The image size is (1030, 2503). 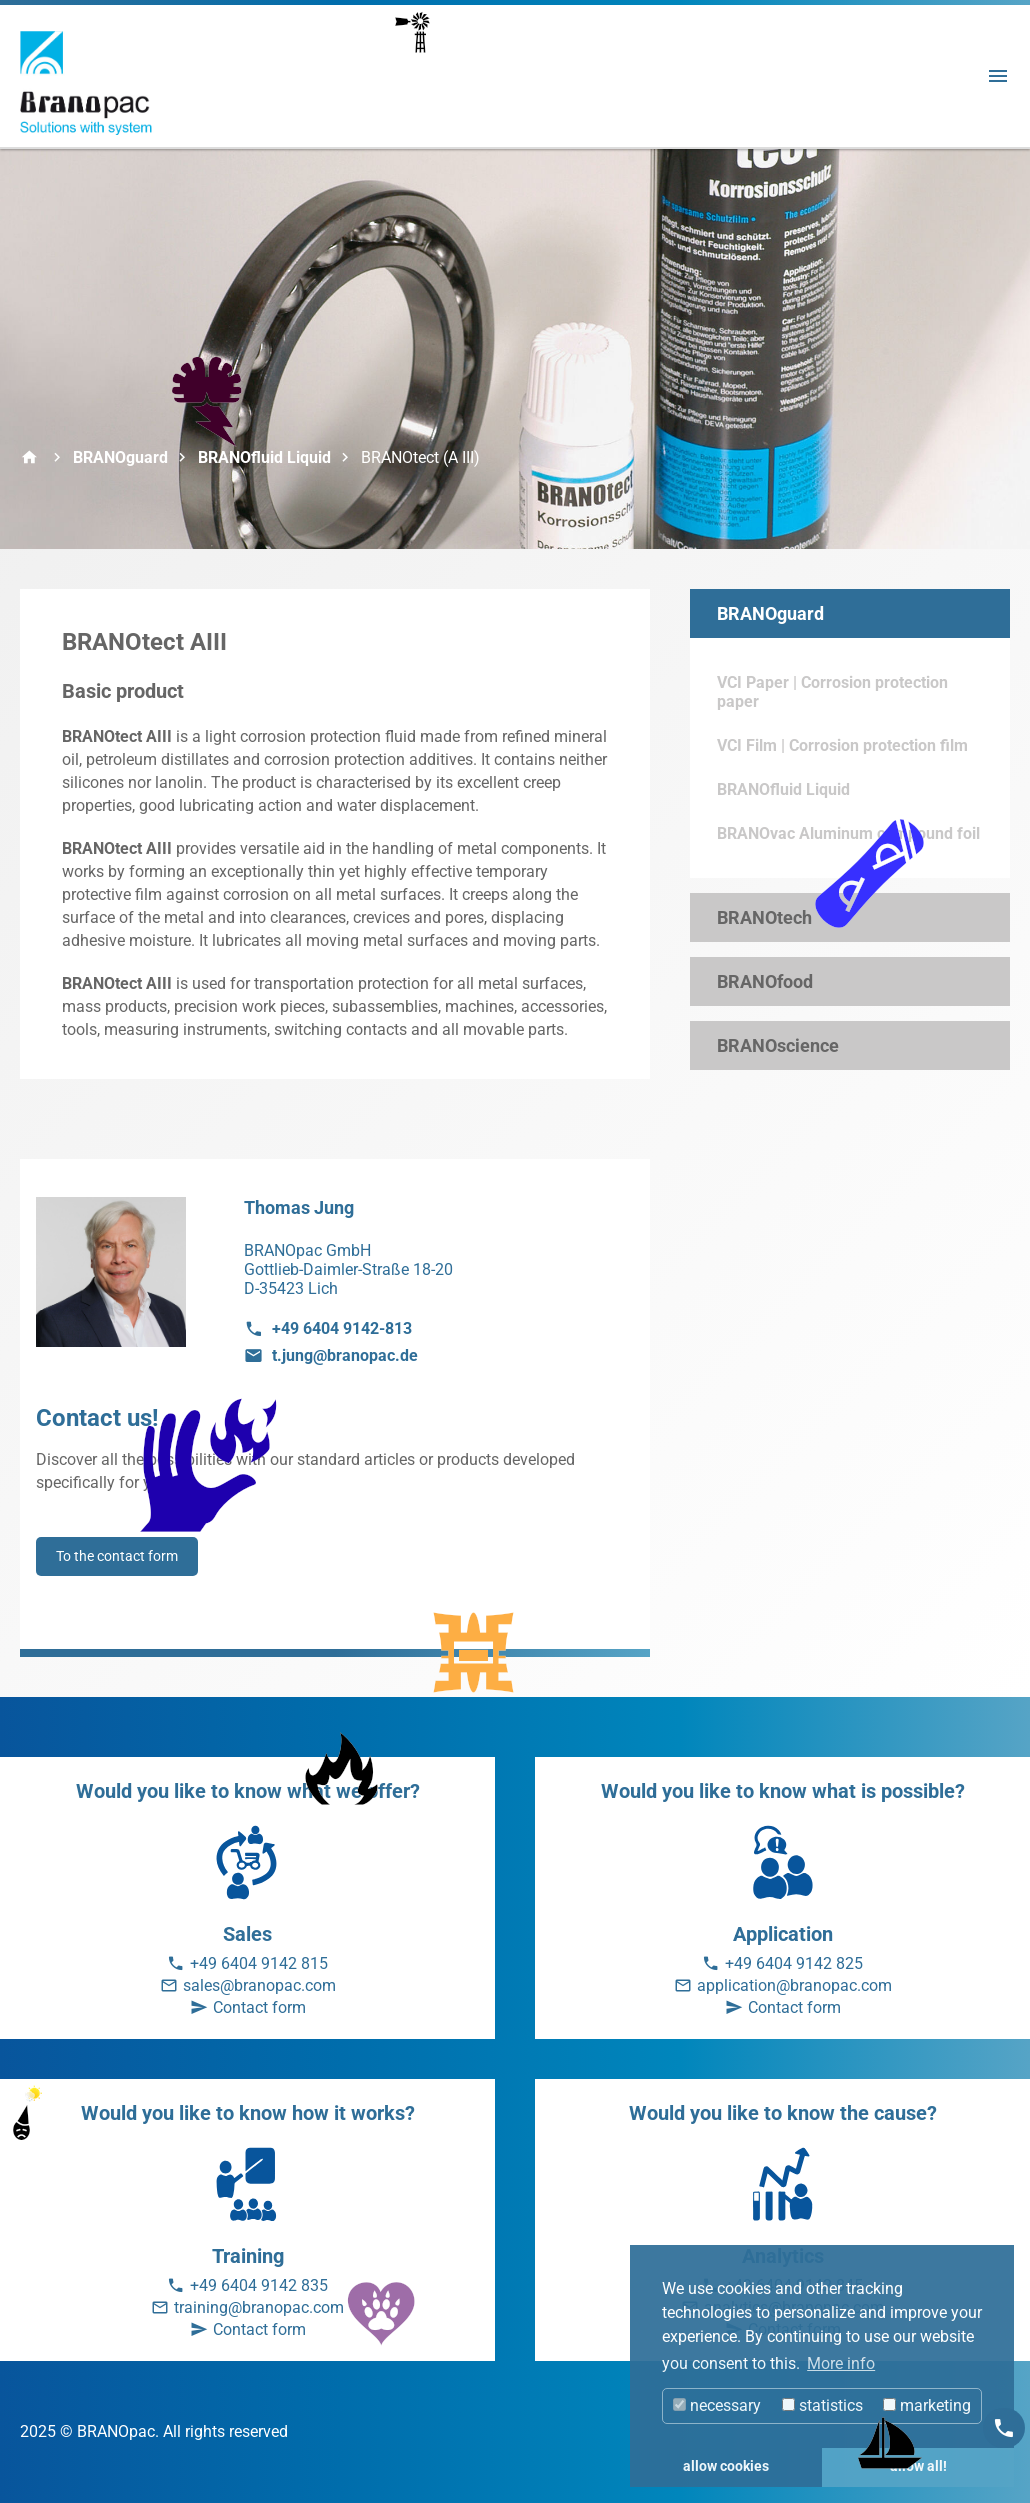 I want to click on indicates trending or popular content, so click(x=341, y=1768).